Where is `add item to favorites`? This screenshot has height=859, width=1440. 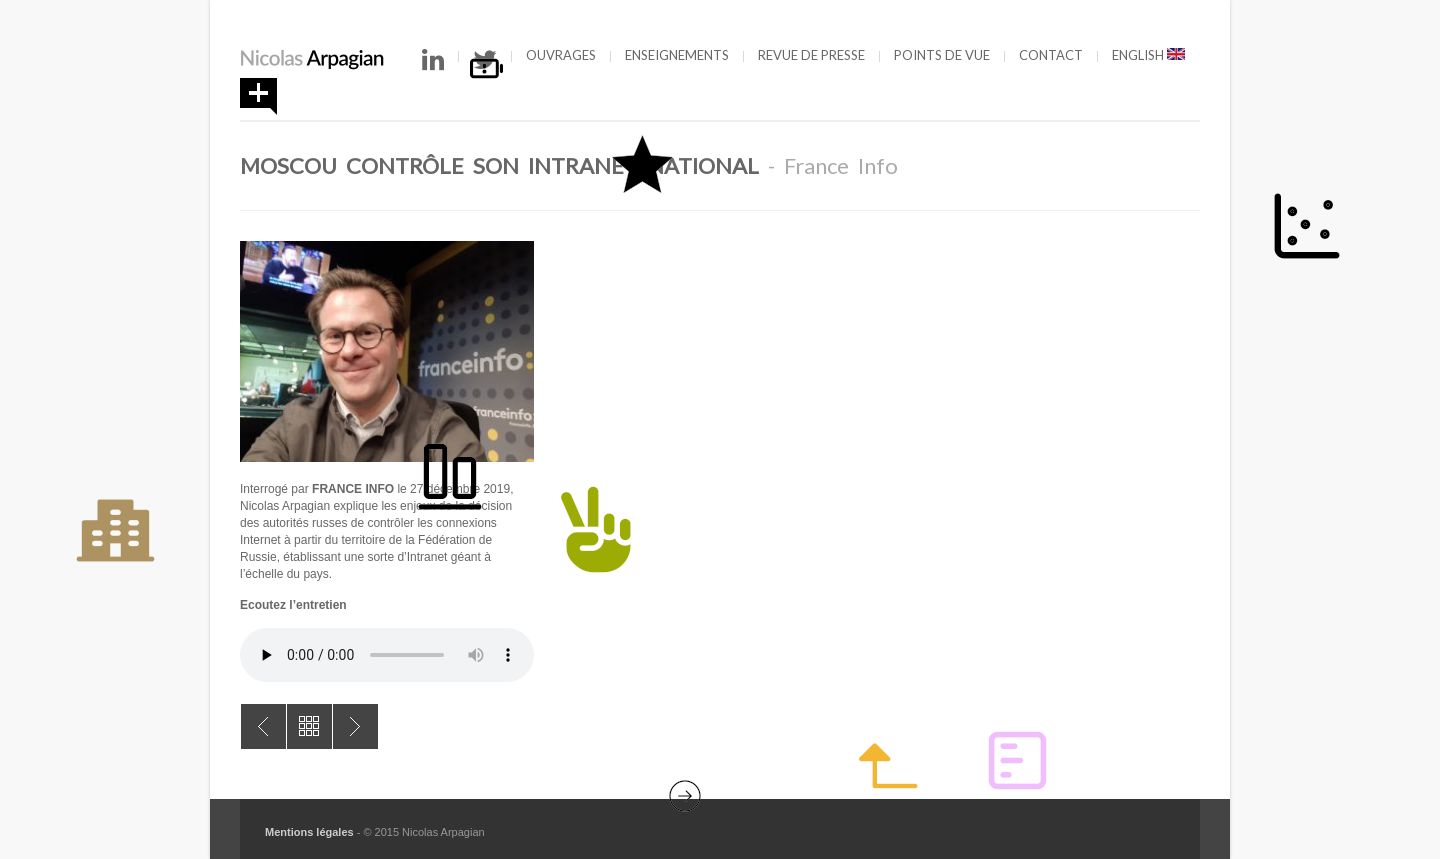 add item to favorites is located at coordinates (642, 165).